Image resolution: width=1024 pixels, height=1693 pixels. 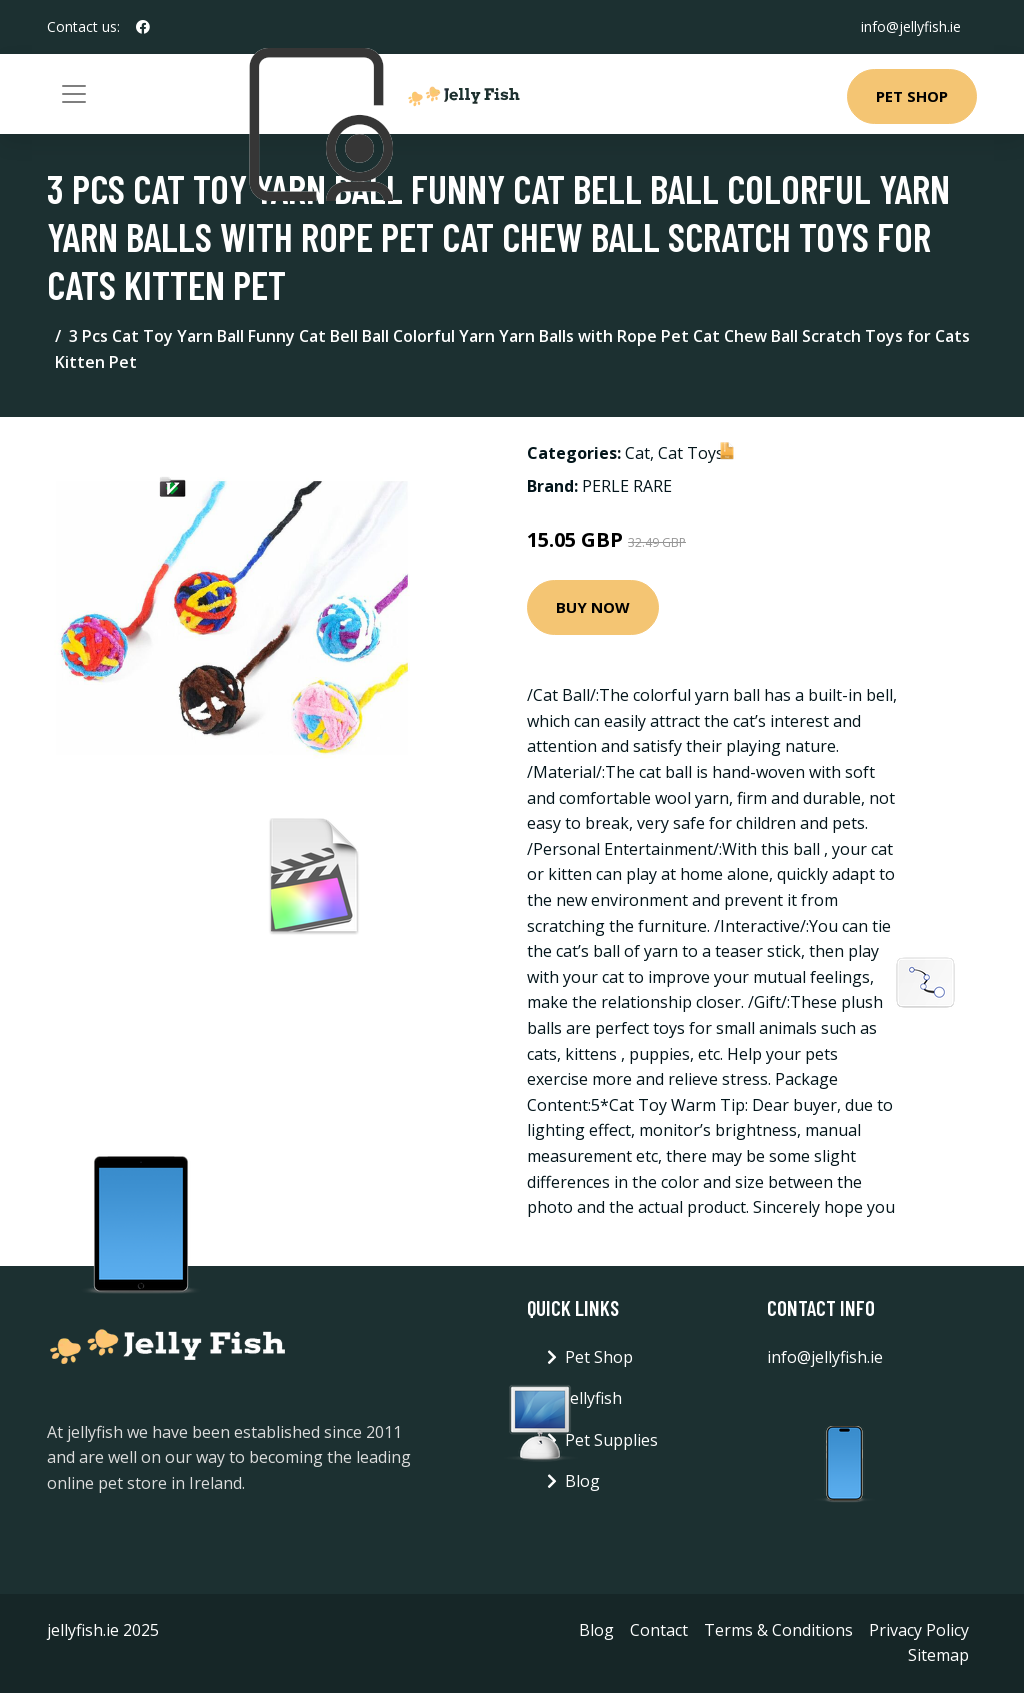 I want to click on open a karbon vector graphics file, so click(x=925, y=980).